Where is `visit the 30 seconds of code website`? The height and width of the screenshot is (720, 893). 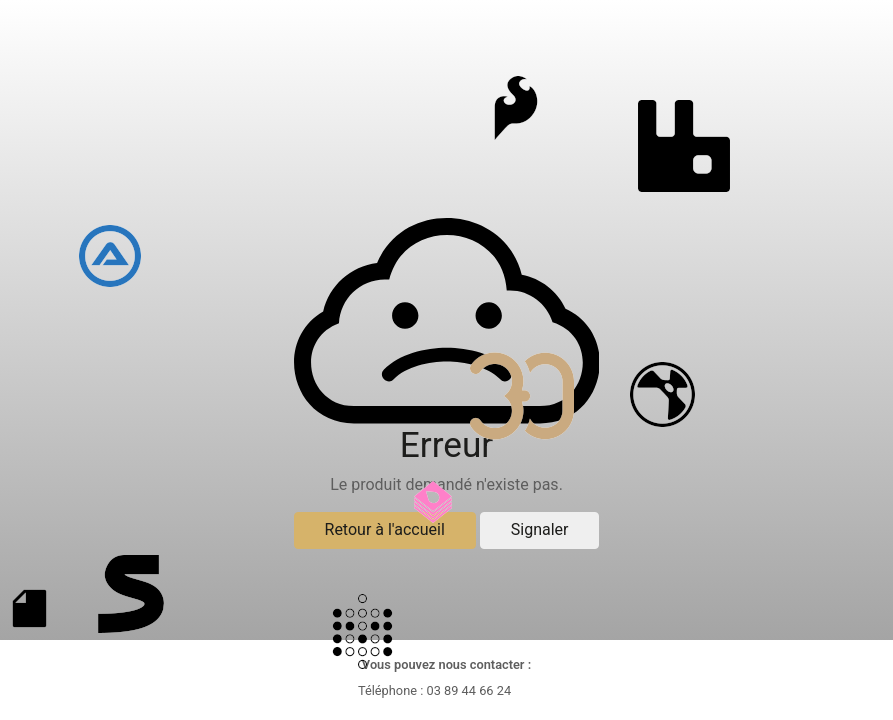
visit the 30 seconds of code website is located at coordinates (522, 396).